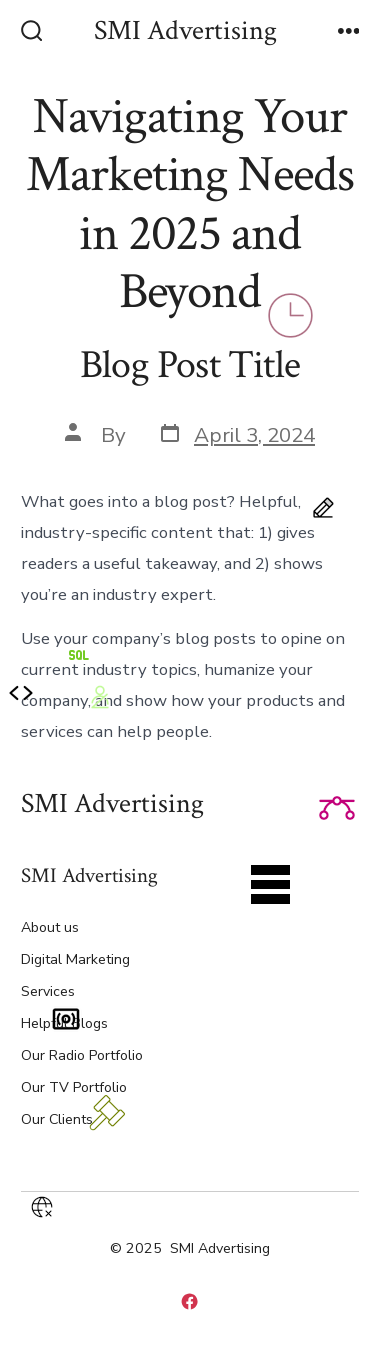 This screenshot has width=380, height=1350. I want to click on view current time, so click(290, 315).